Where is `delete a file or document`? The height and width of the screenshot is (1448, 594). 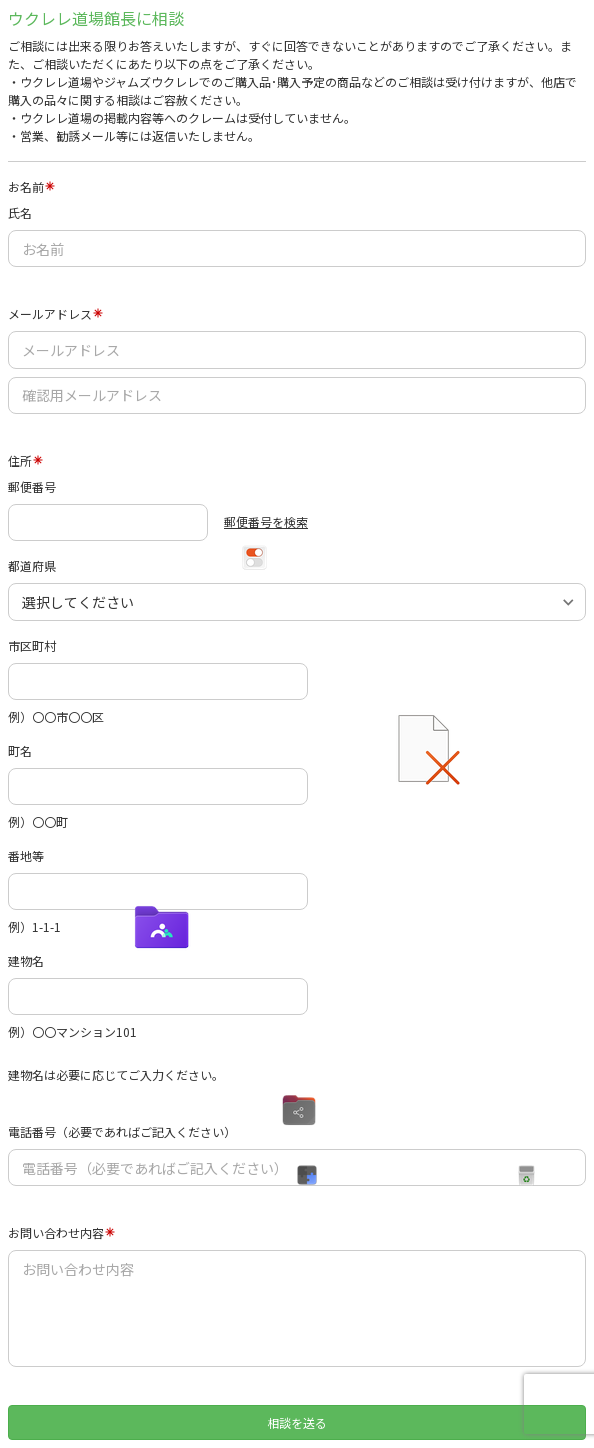
delete a file or document is located at coordinates (423, 748).